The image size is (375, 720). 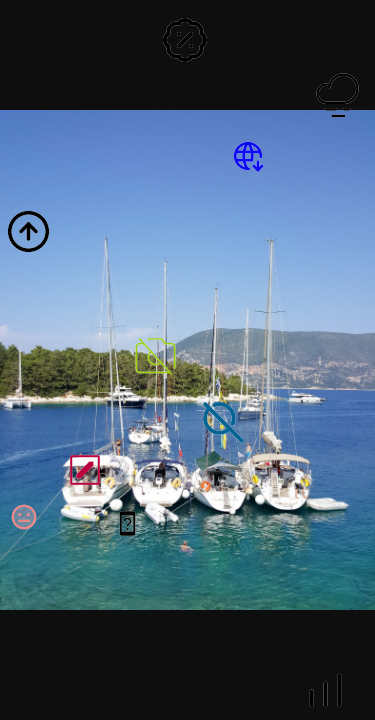 I want to click on scroll to top of page, so click(x=28, y=231).